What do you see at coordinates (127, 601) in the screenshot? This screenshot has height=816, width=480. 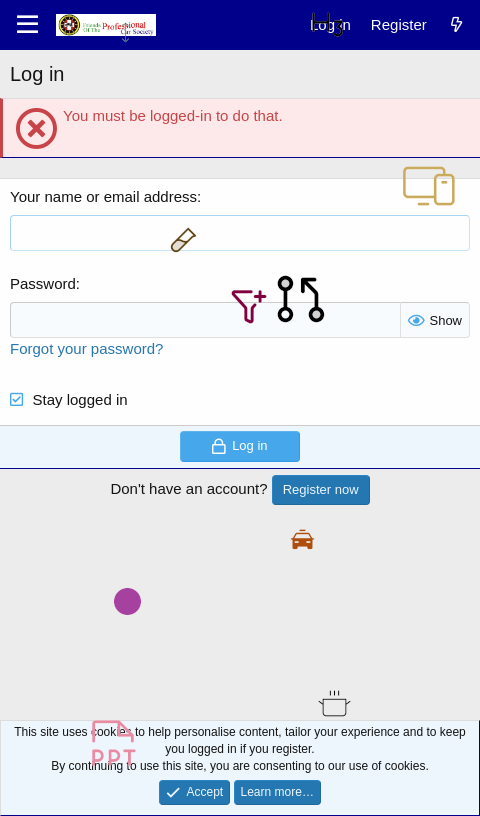 I see `indicates an active or selected state` at bounding box center [127, 601].